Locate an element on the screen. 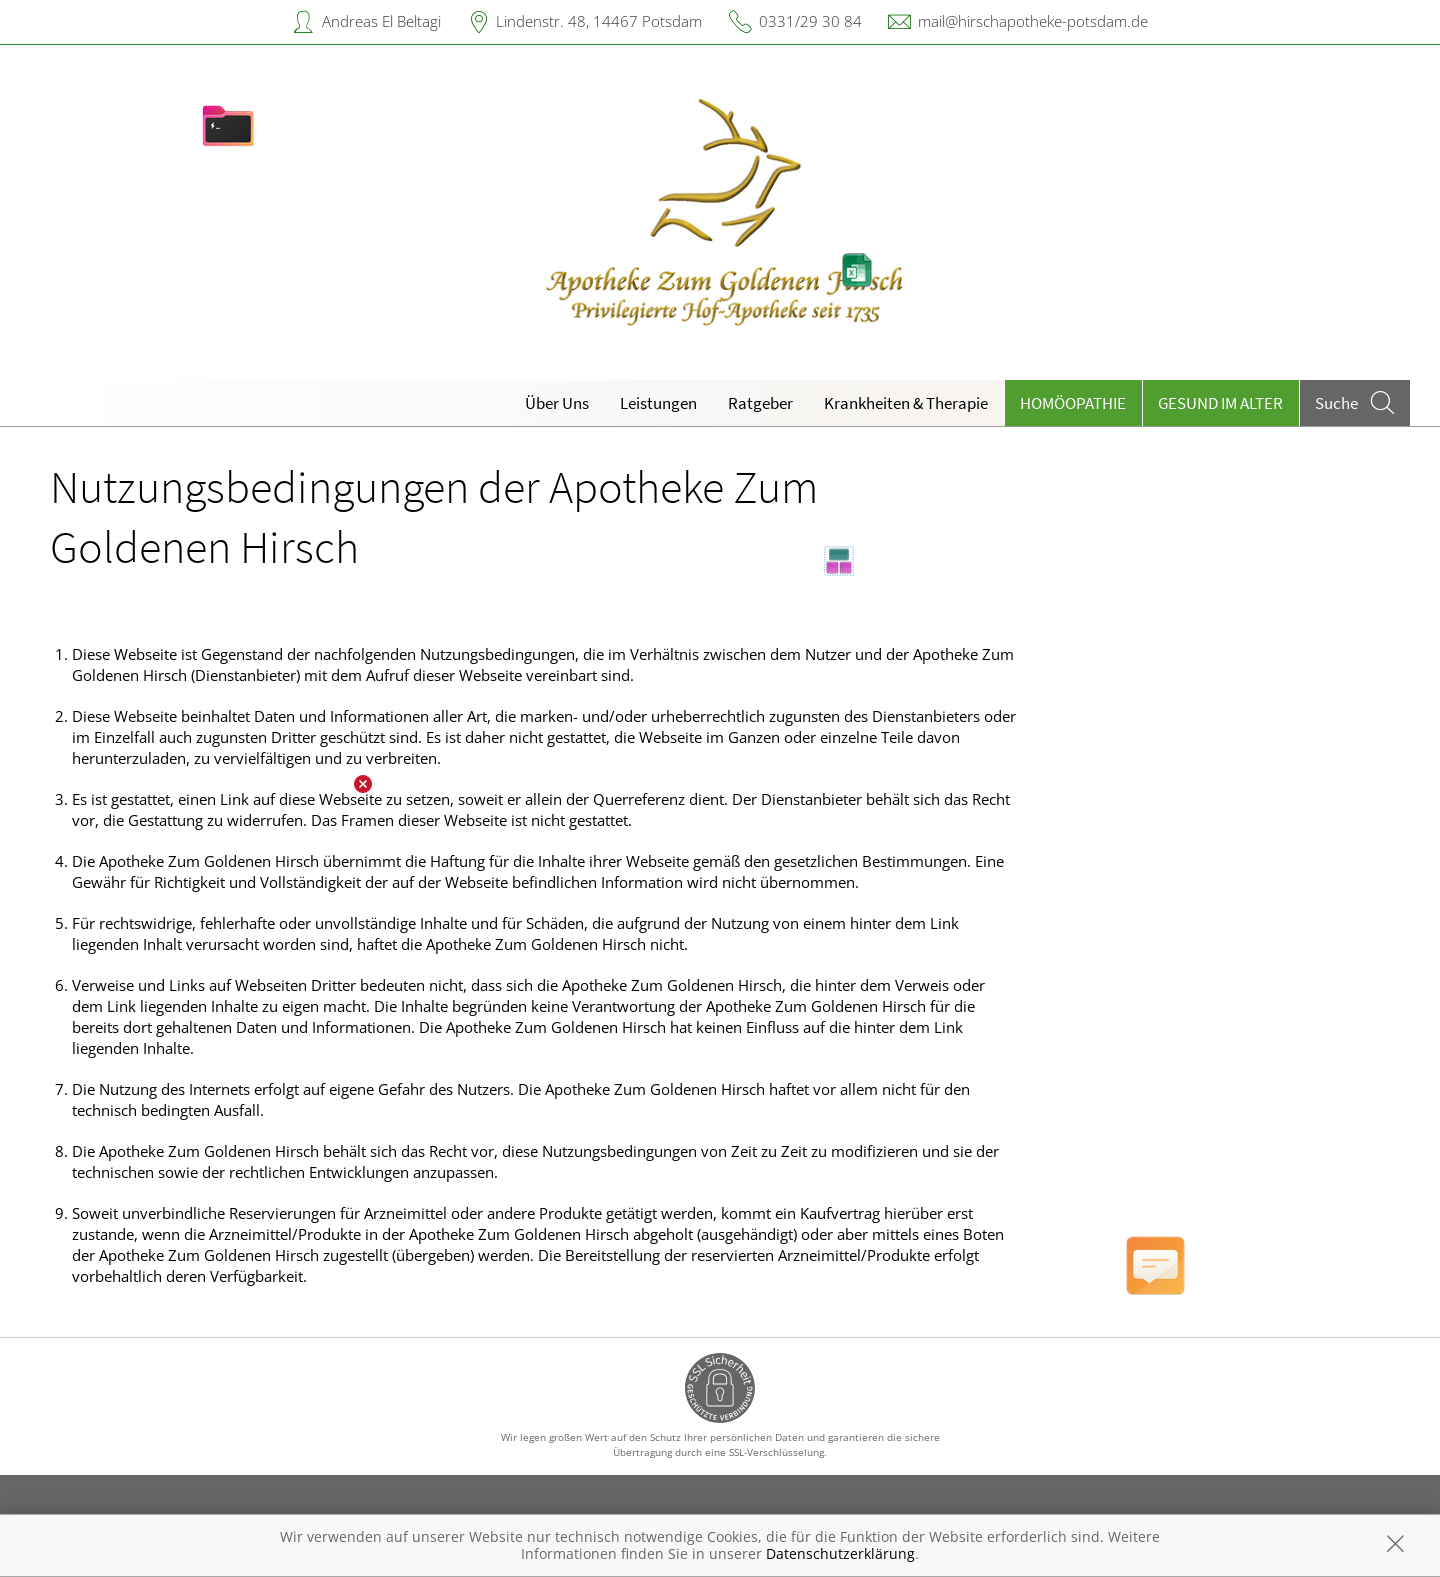  open hyper terminal project folder is located at coordinates (228, 127).